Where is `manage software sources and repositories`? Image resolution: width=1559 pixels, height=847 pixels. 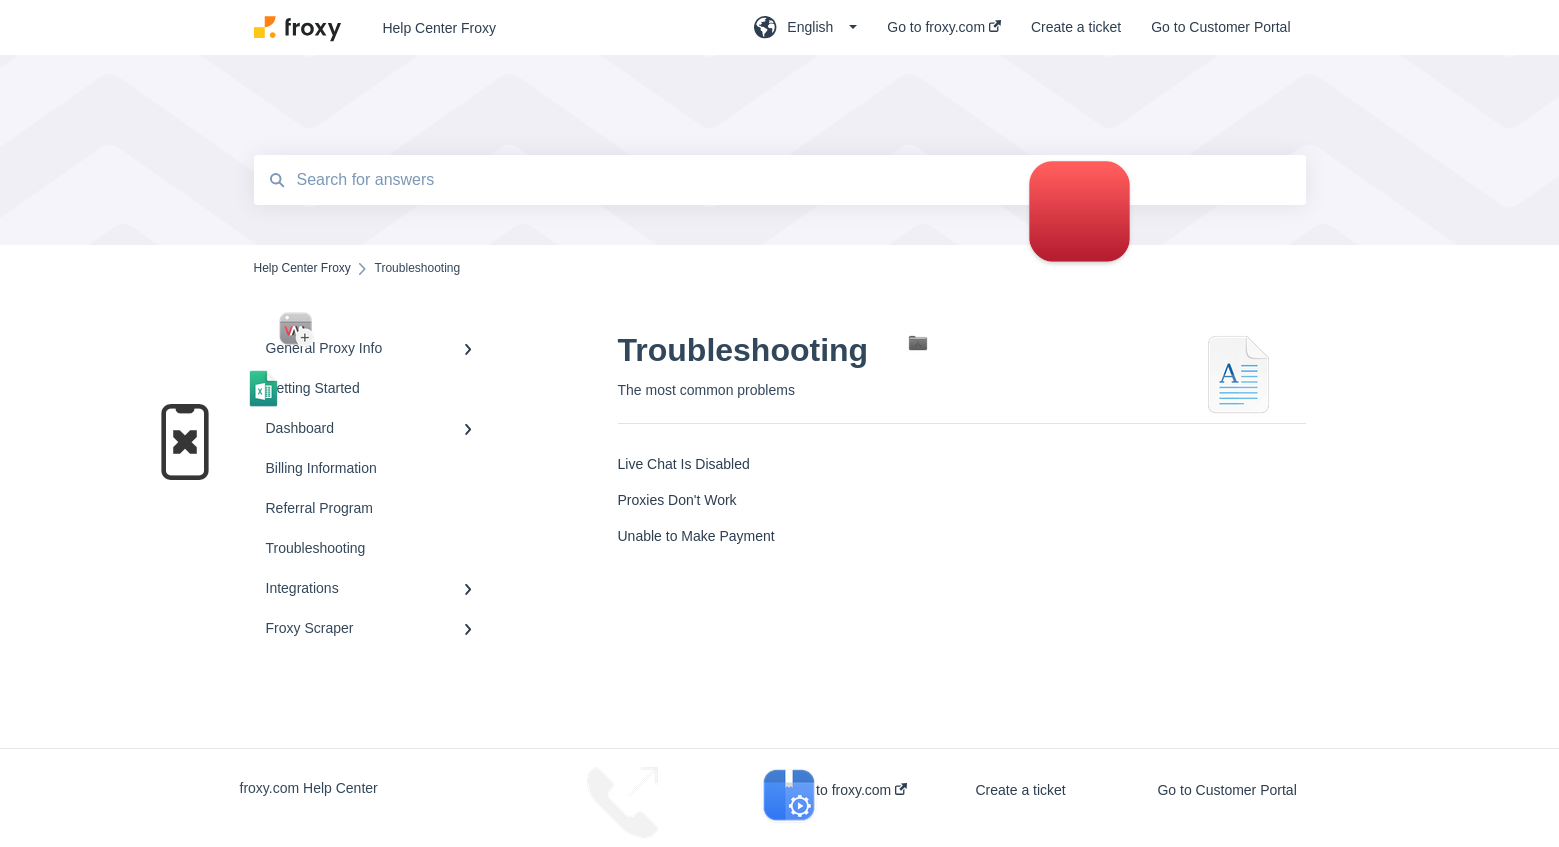
manage software sources and repositories is located at coordinates (789, 796).